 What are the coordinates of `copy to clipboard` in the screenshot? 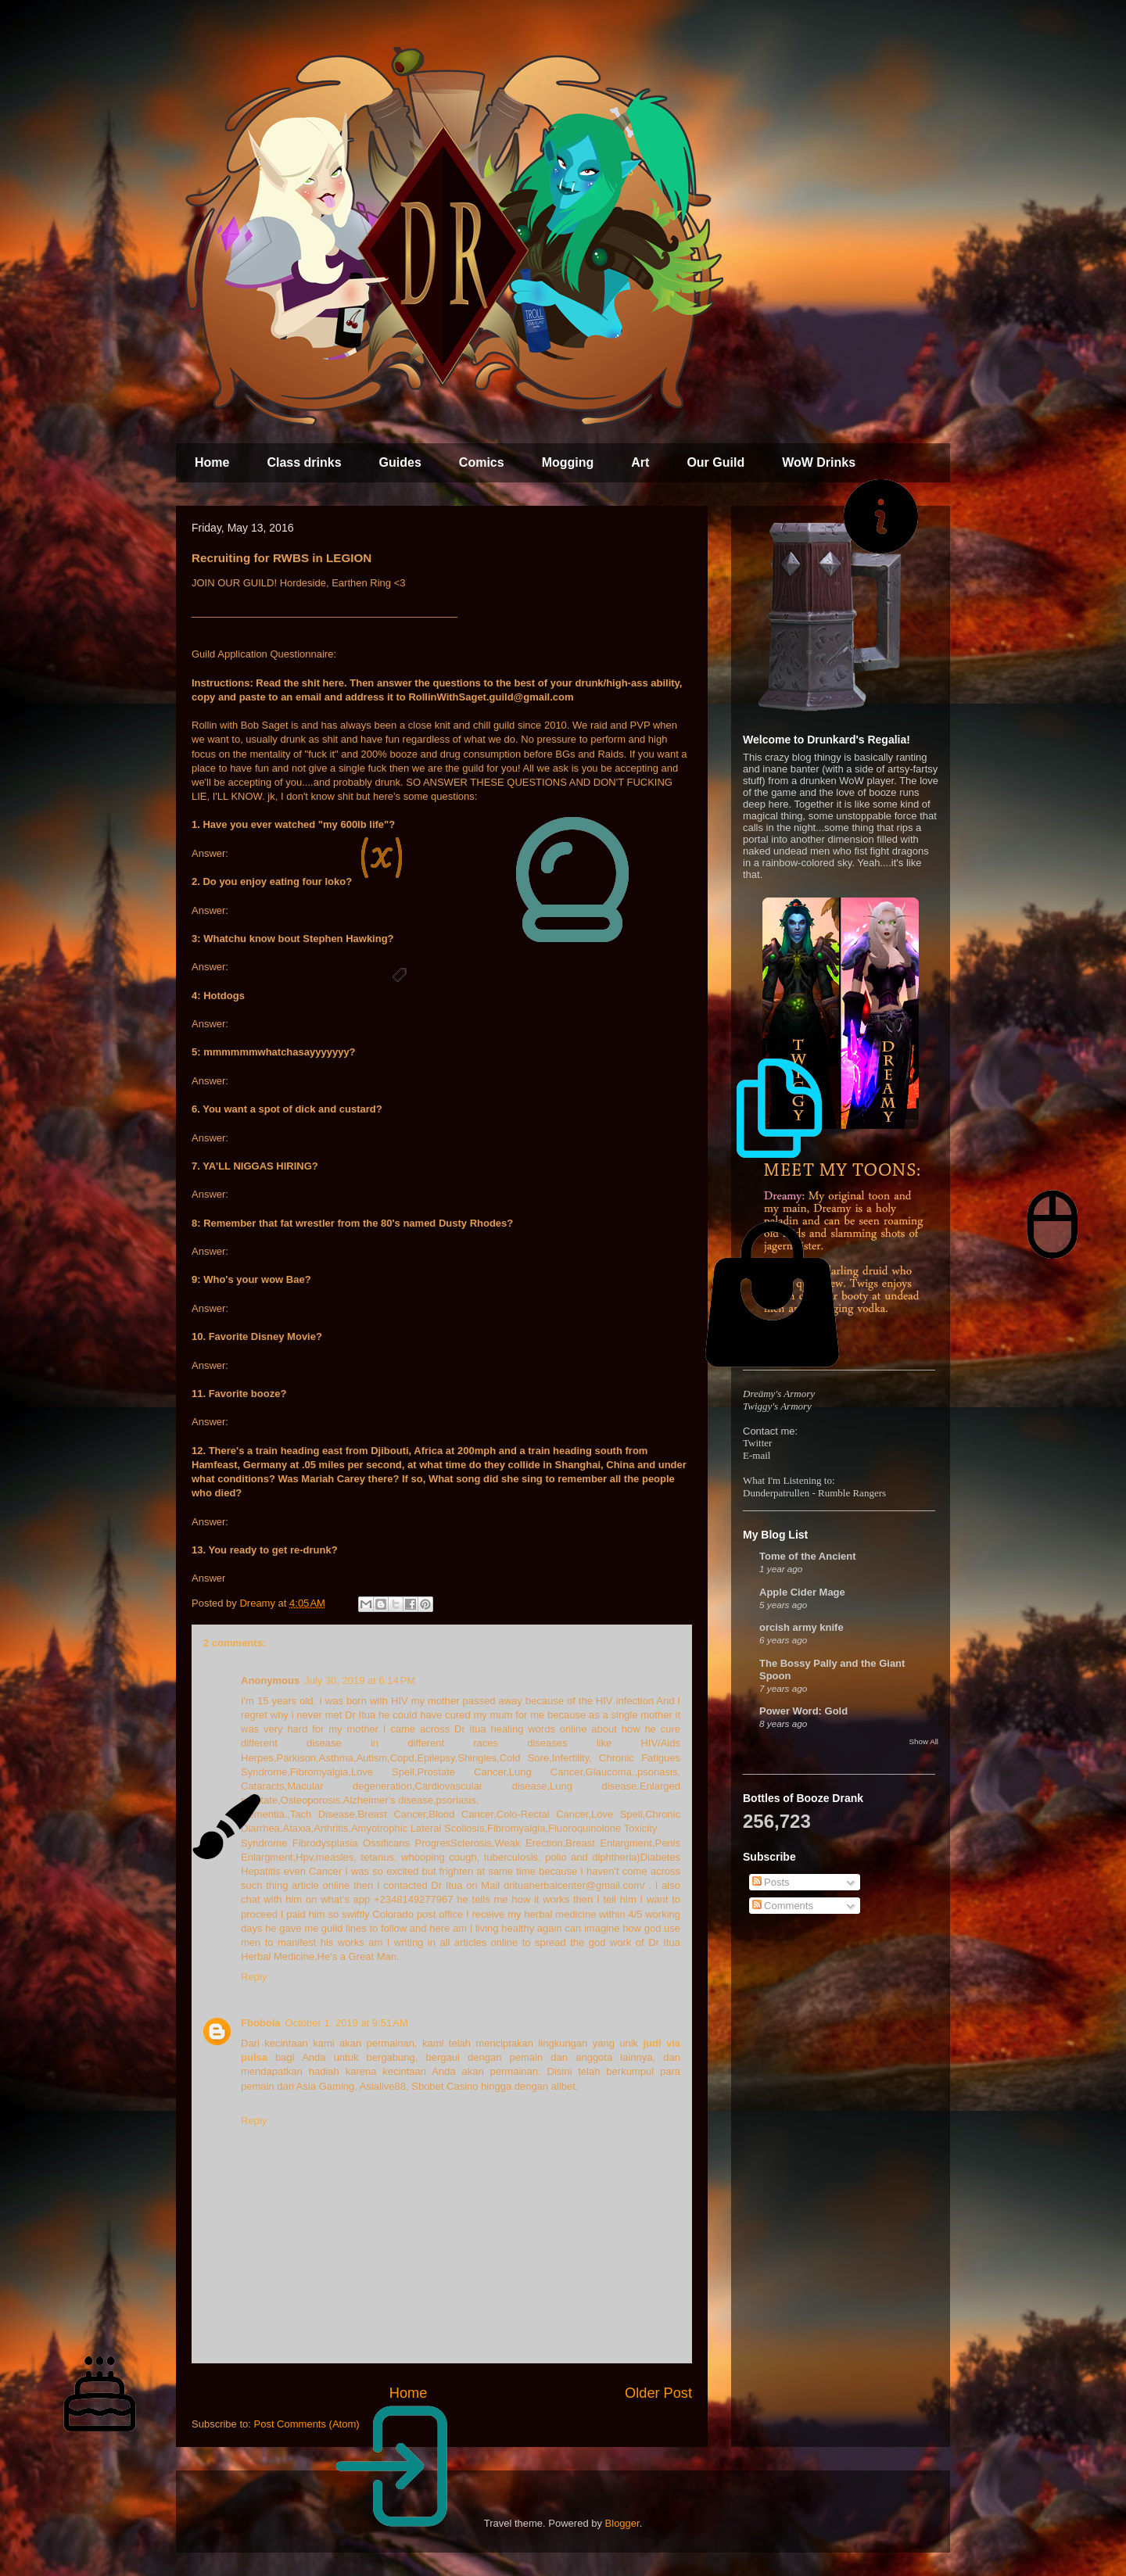 It's located at (779, 1108).